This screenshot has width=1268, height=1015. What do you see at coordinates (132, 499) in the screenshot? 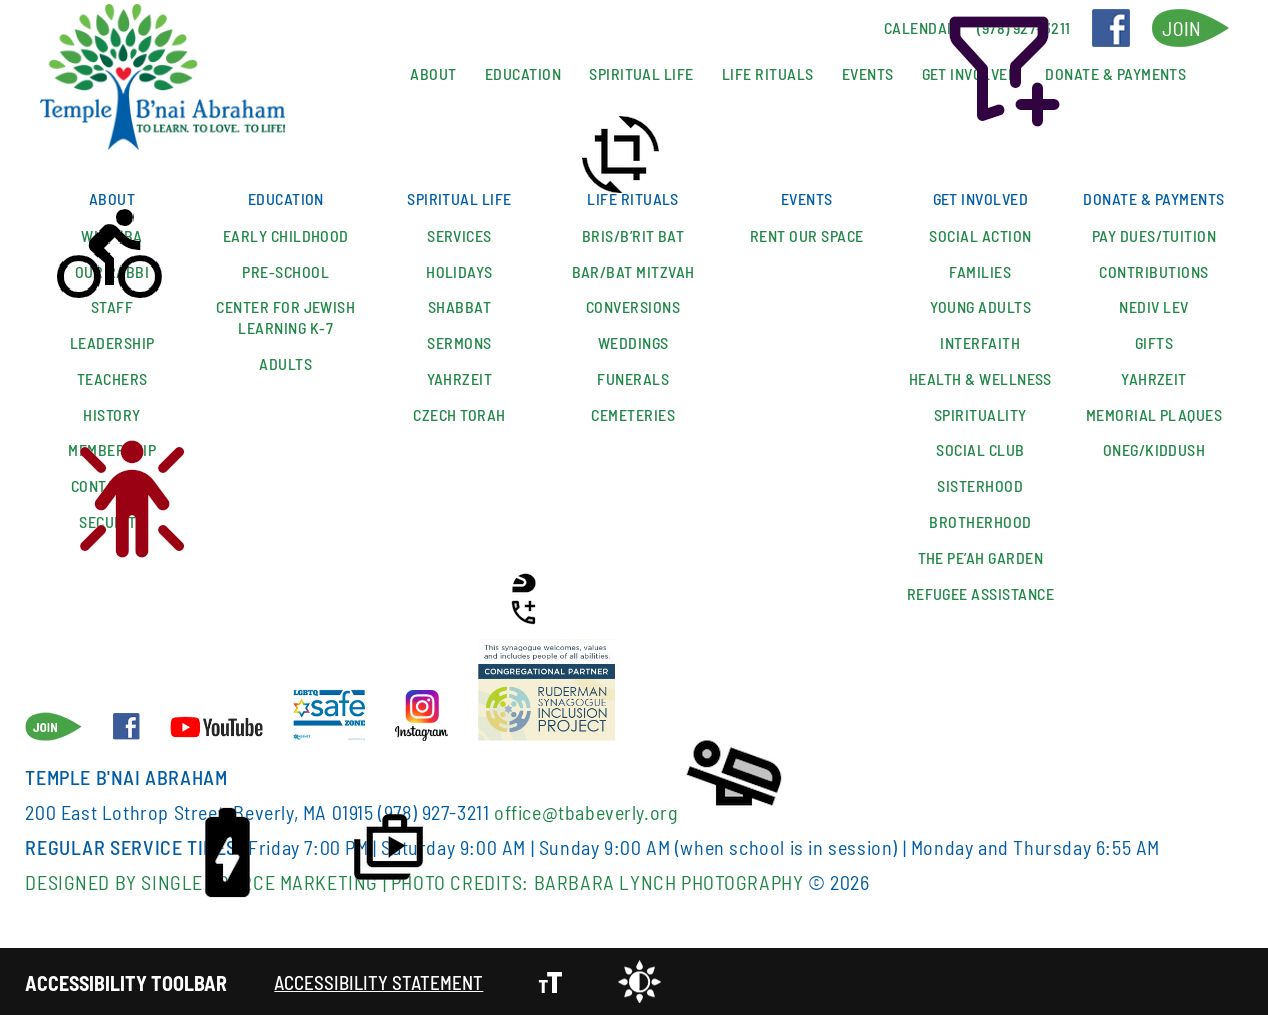
I see `view user presence or active status` at bounding box center [132, 499].